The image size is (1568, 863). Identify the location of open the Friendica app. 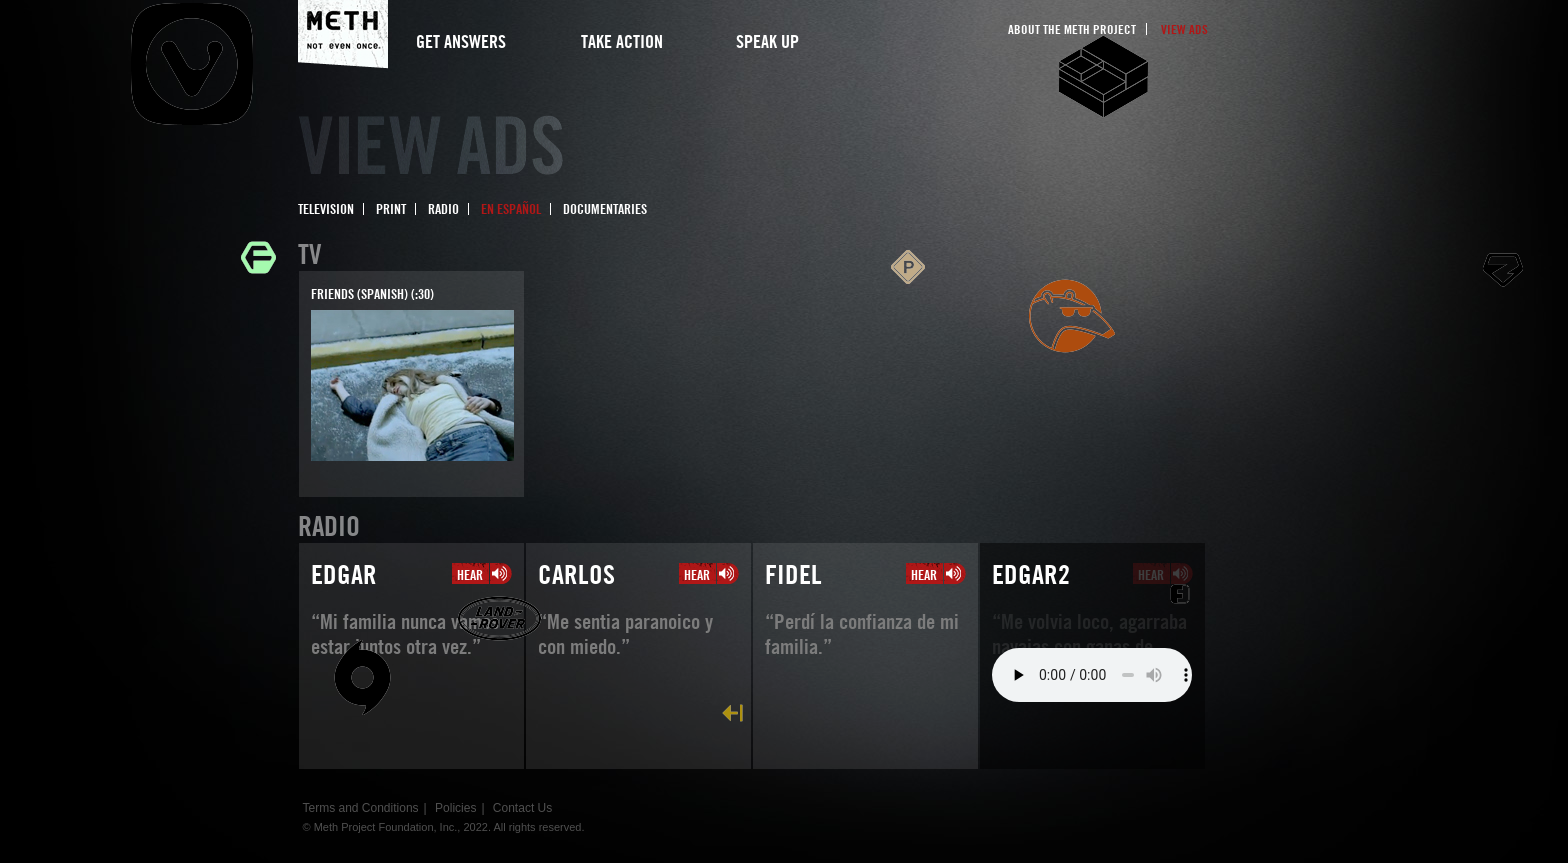
(1180, 594).